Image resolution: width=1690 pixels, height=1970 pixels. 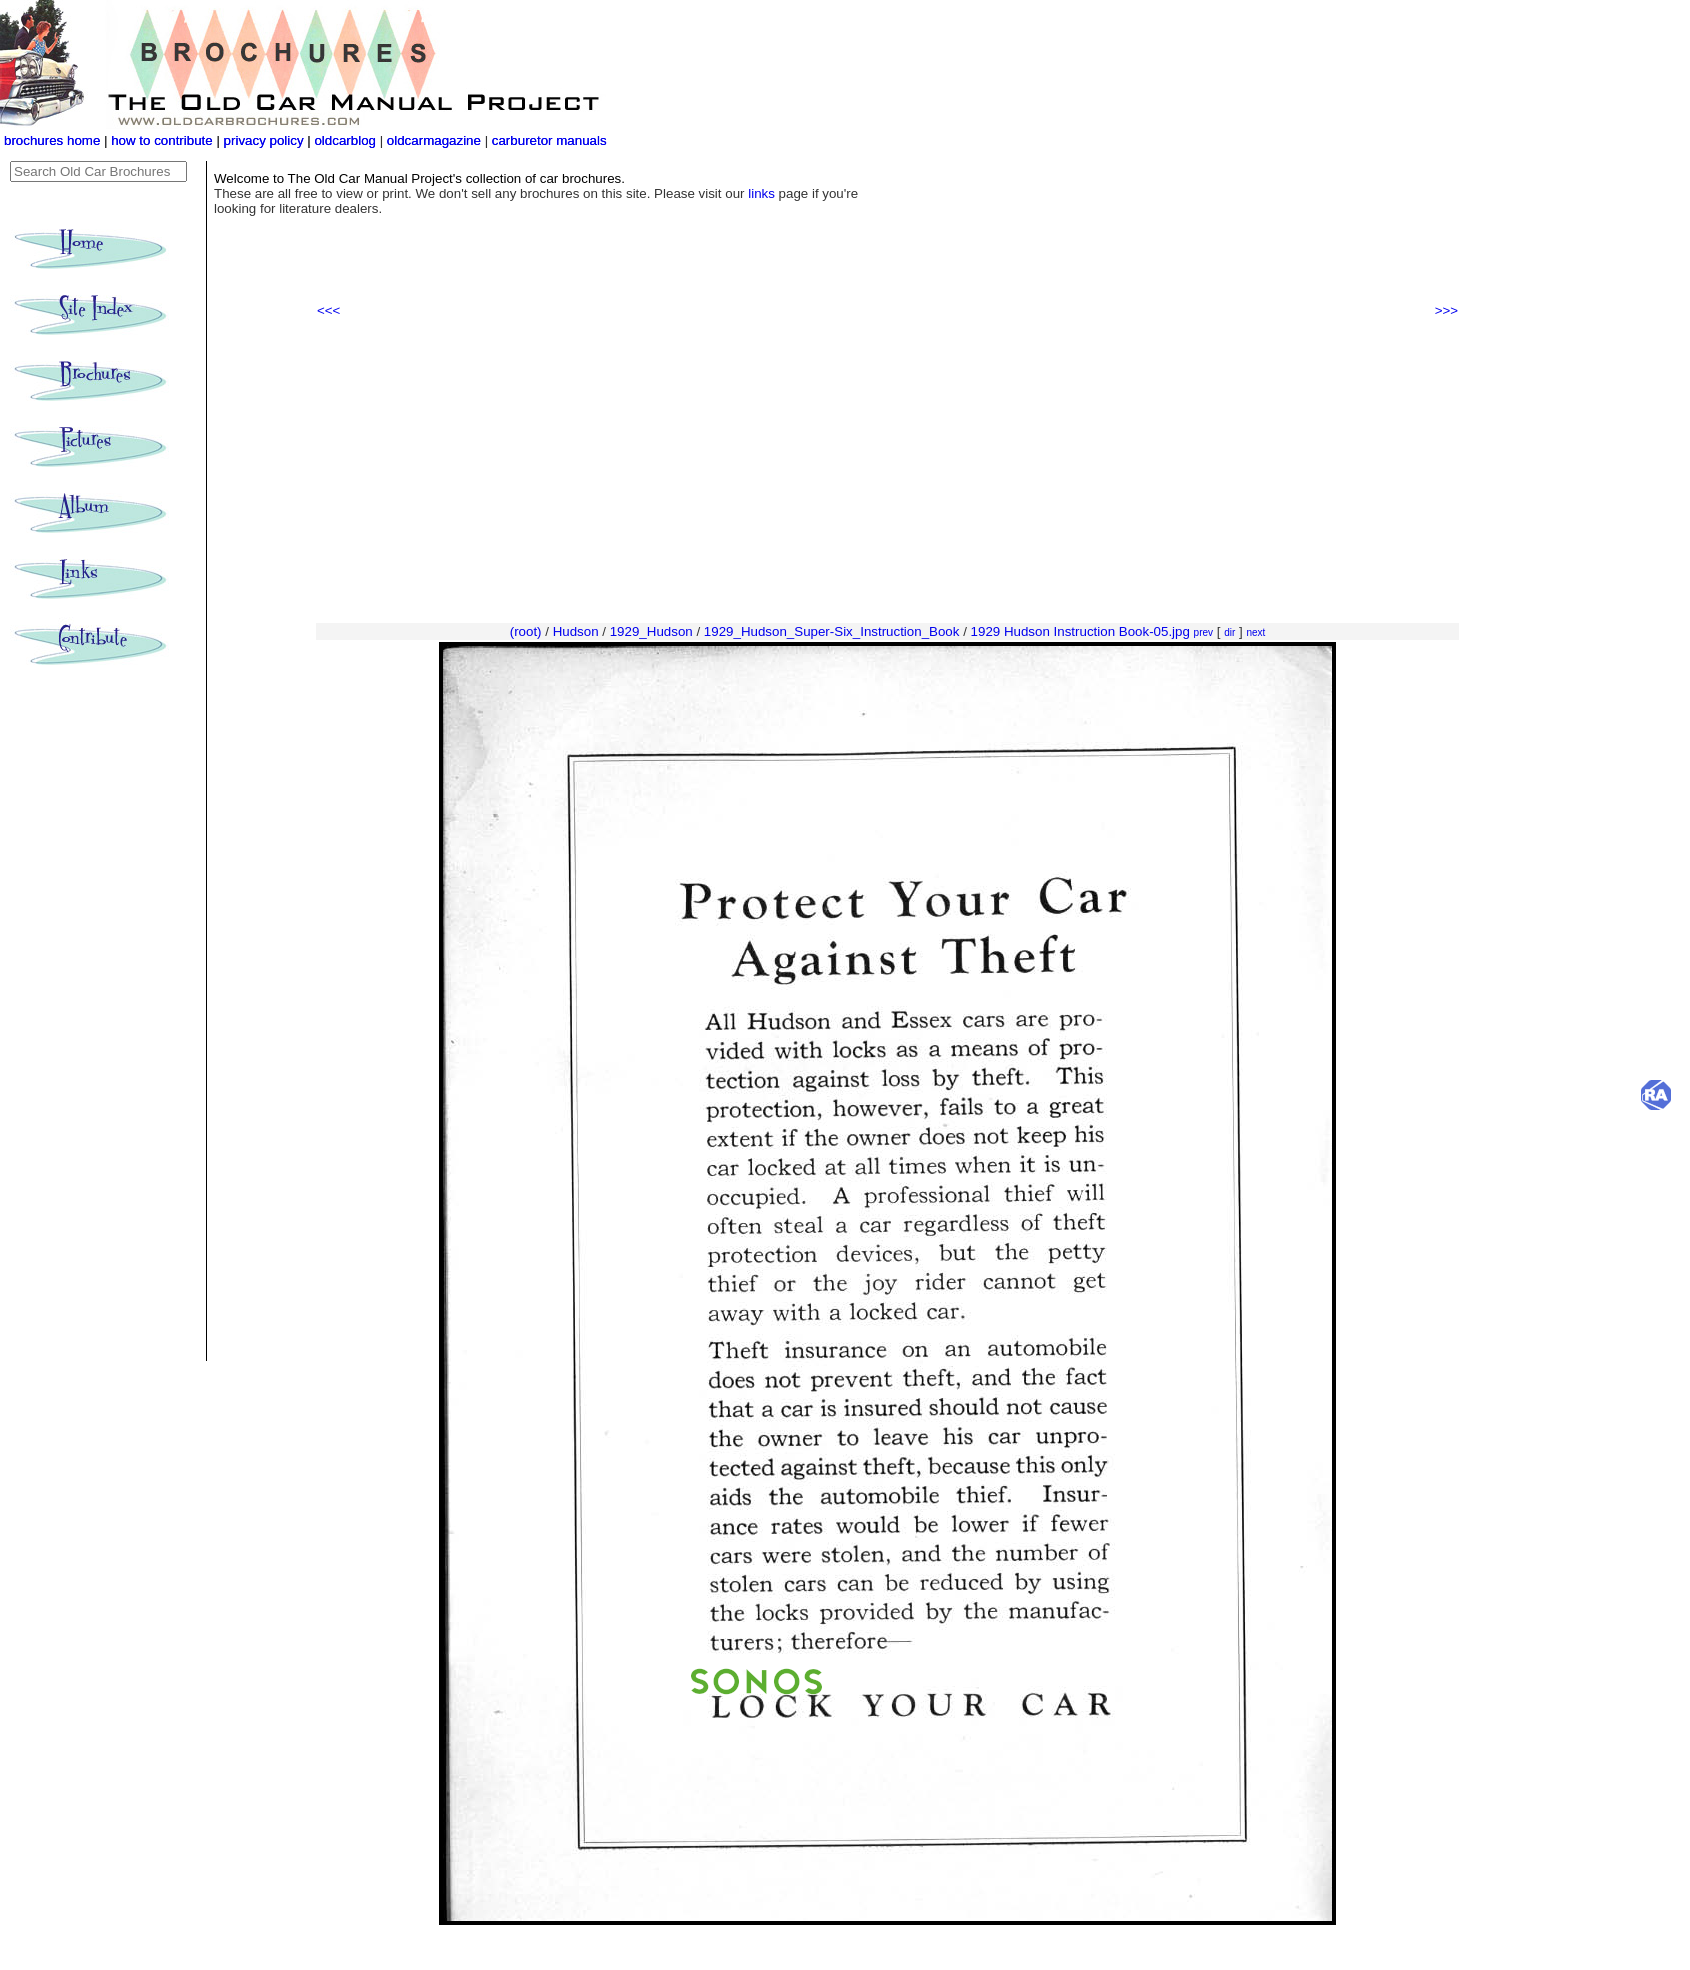 What do you see at coordinates (756, 1681) in the screenshot?
I see `open the Sonos app` at bounding box center [756, 1681].